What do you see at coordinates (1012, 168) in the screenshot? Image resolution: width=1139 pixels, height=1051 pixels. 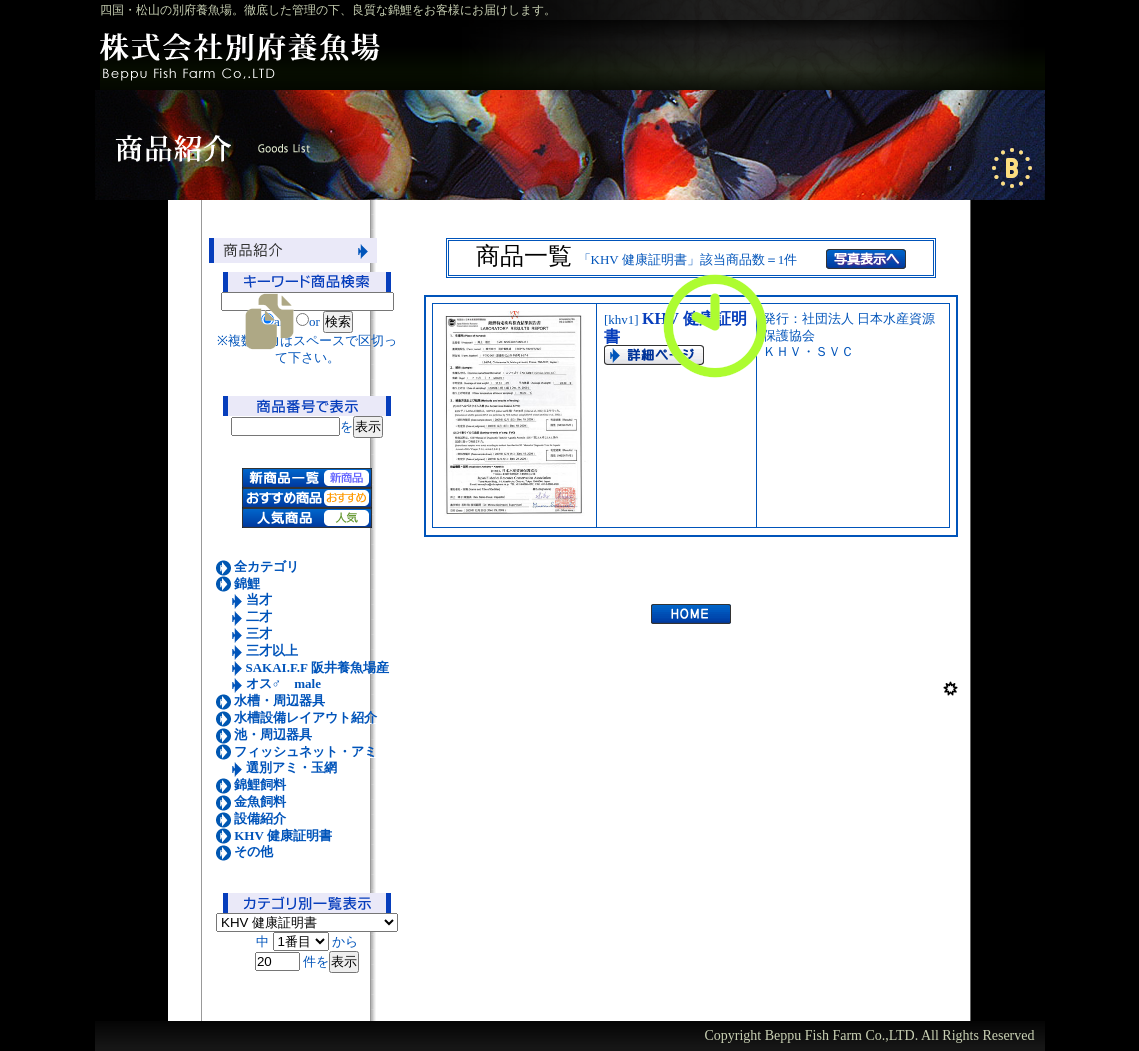 I see `indicates bold text formatting option` at bounding box center [1012, 168].